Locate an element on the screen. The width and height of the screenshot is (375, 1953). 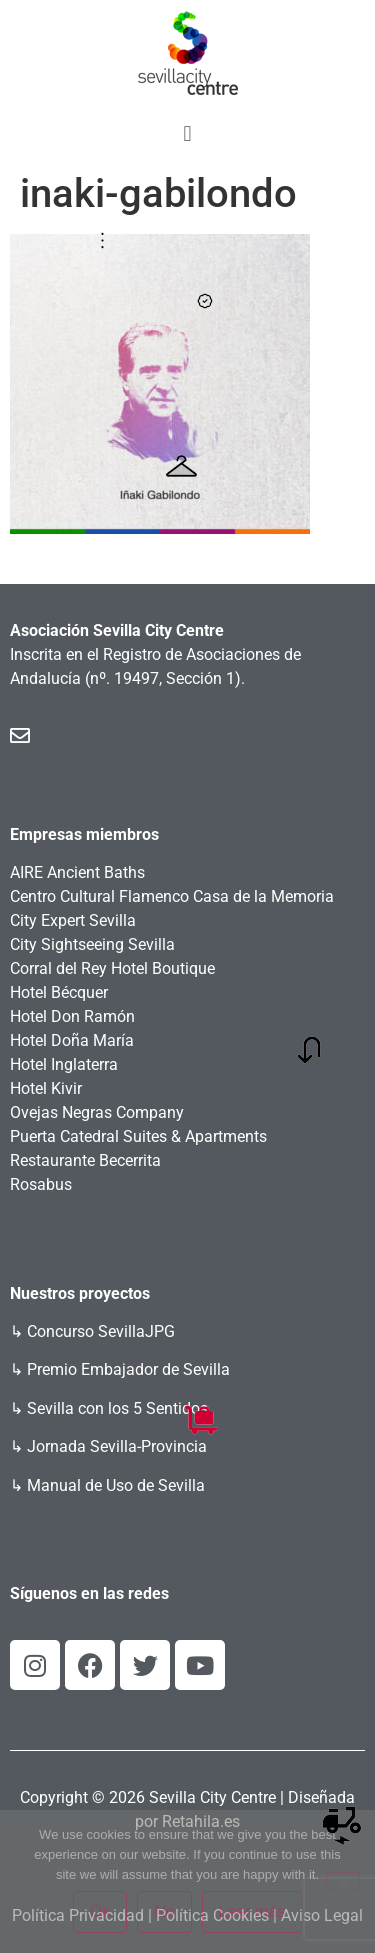
select electric moped as transportation mode is located at coordinates (342, 1824).